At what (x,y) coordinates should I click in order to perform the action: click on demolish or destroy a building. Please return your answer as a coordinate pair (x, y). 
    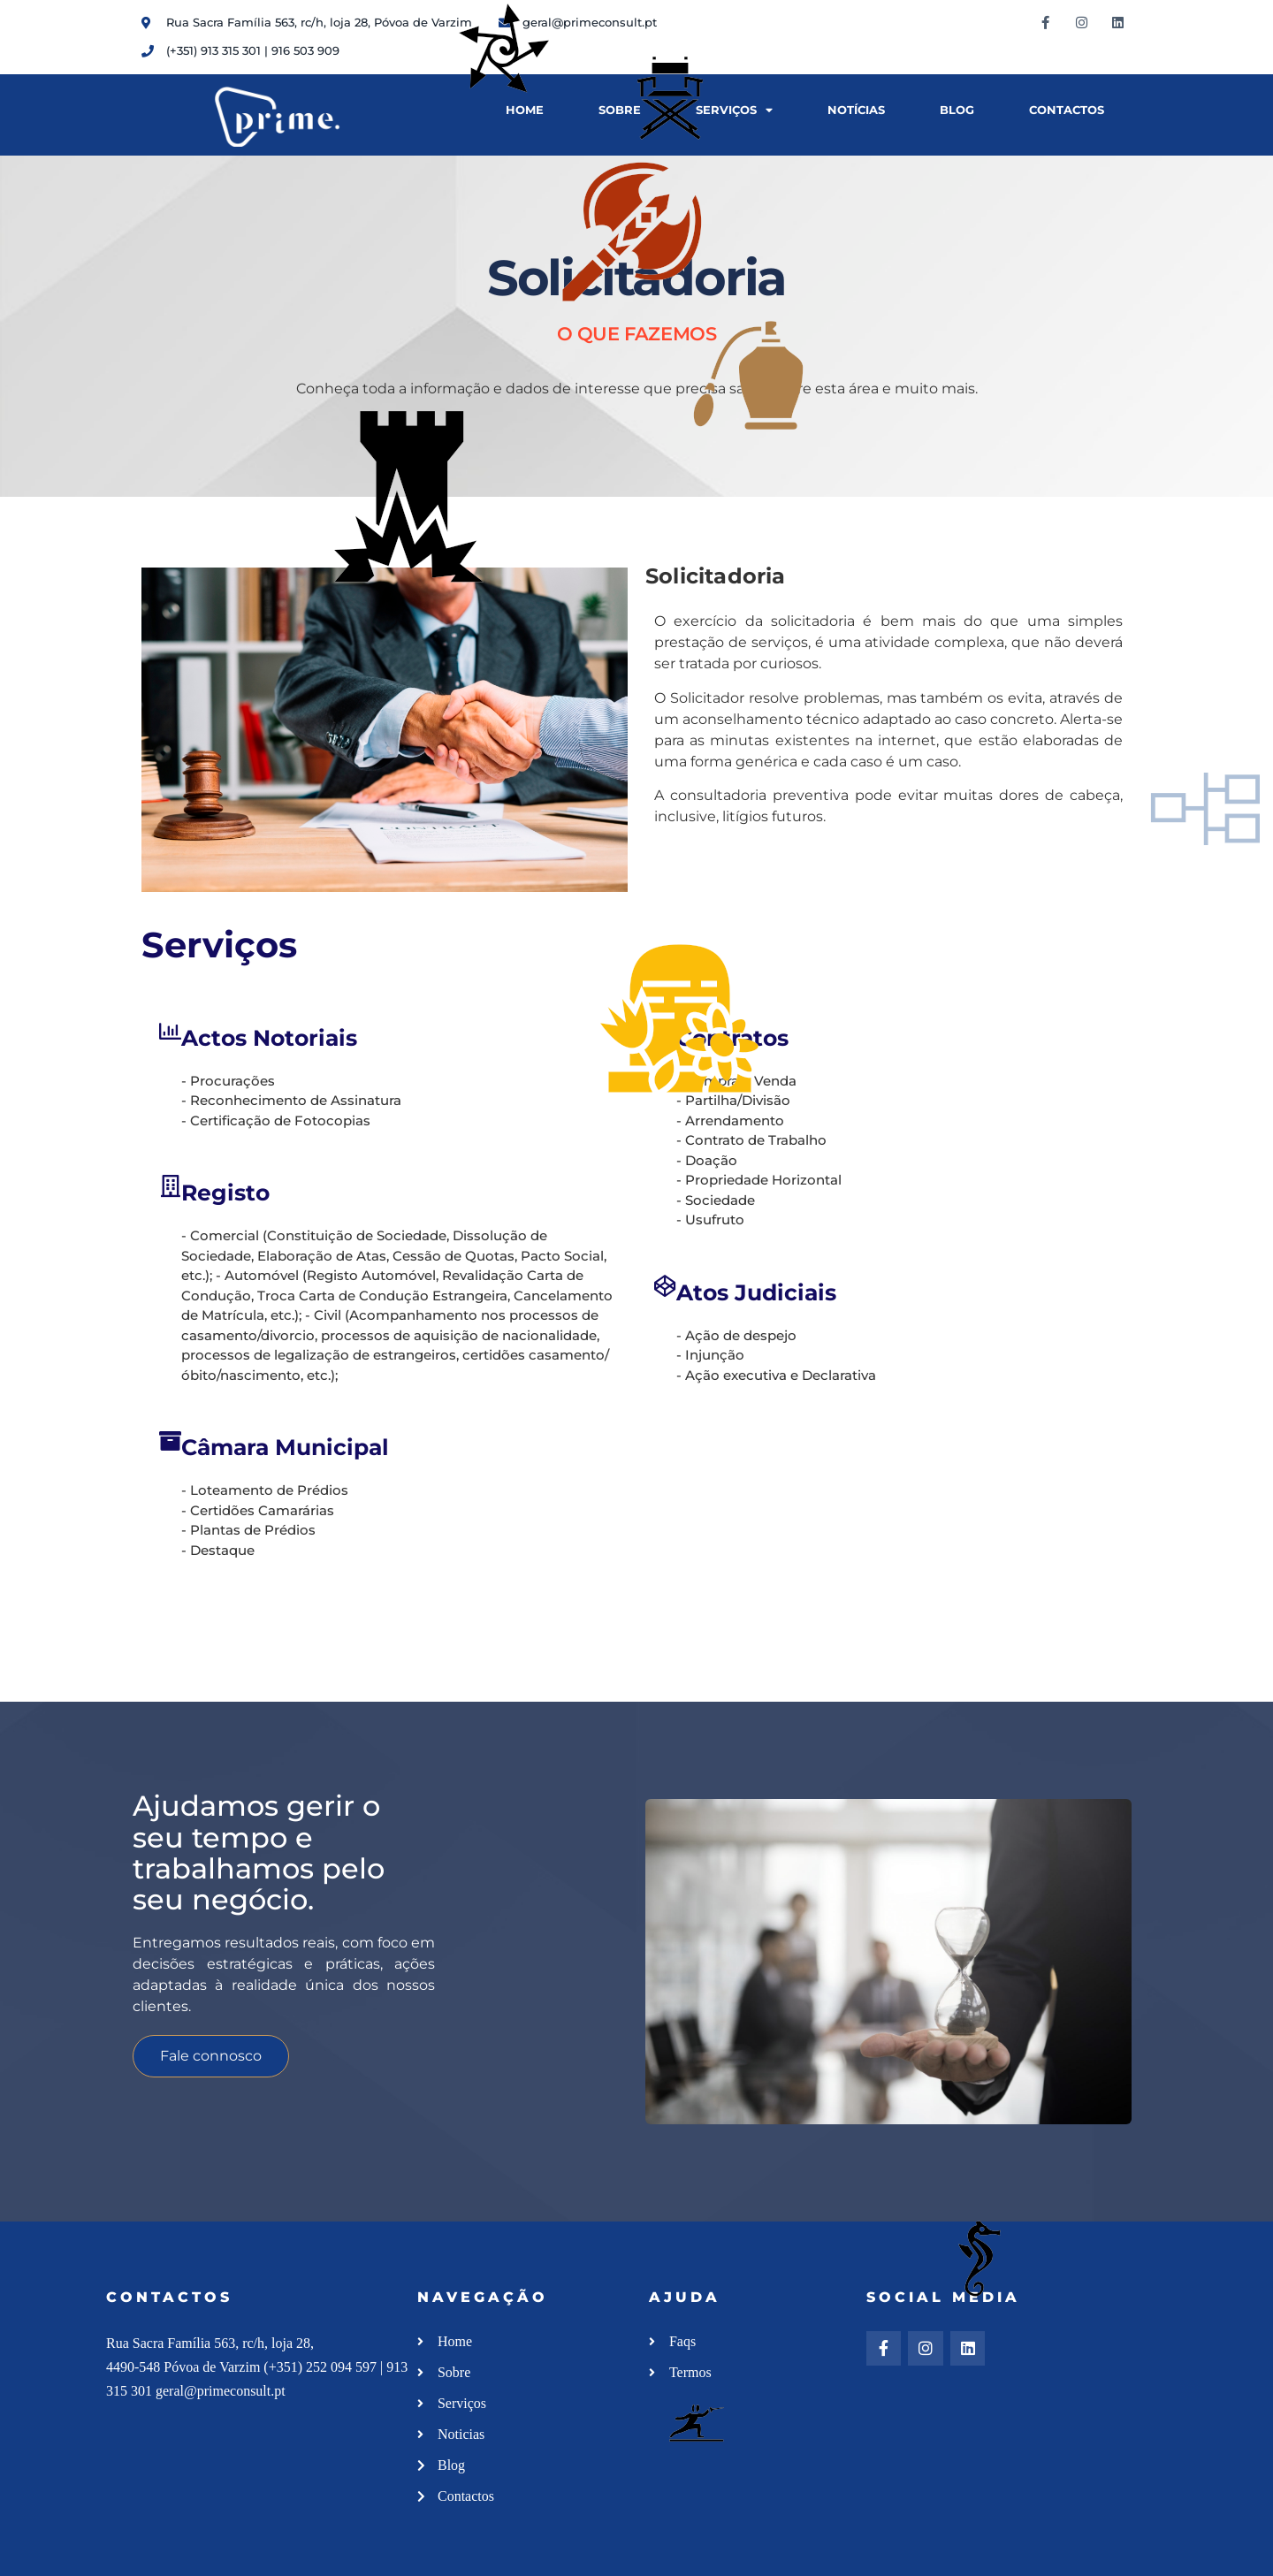
    Looking at the image, I should click on (408, 496).